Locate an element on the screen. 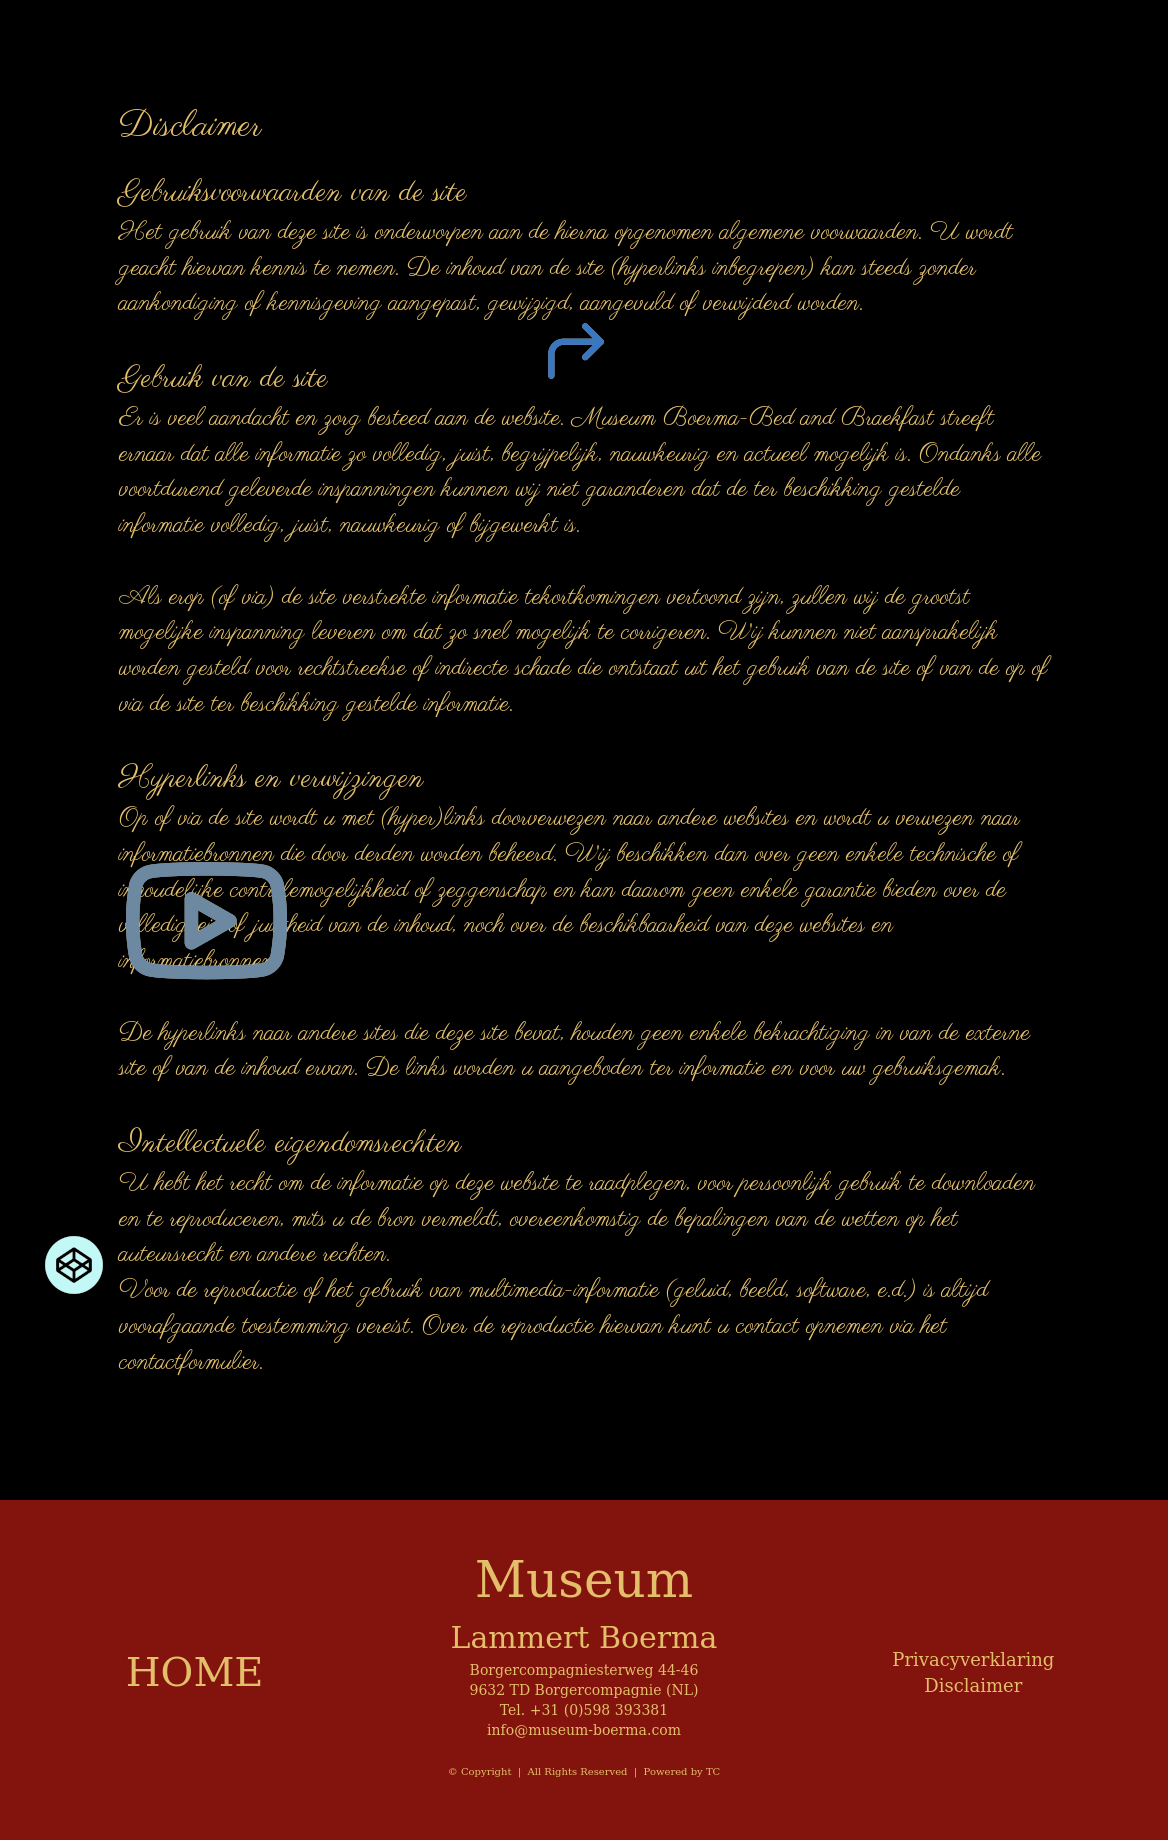 The width and height of the screenshot is (1168, 1840). open CodePen website or app is located at coordinates (74, 1265).